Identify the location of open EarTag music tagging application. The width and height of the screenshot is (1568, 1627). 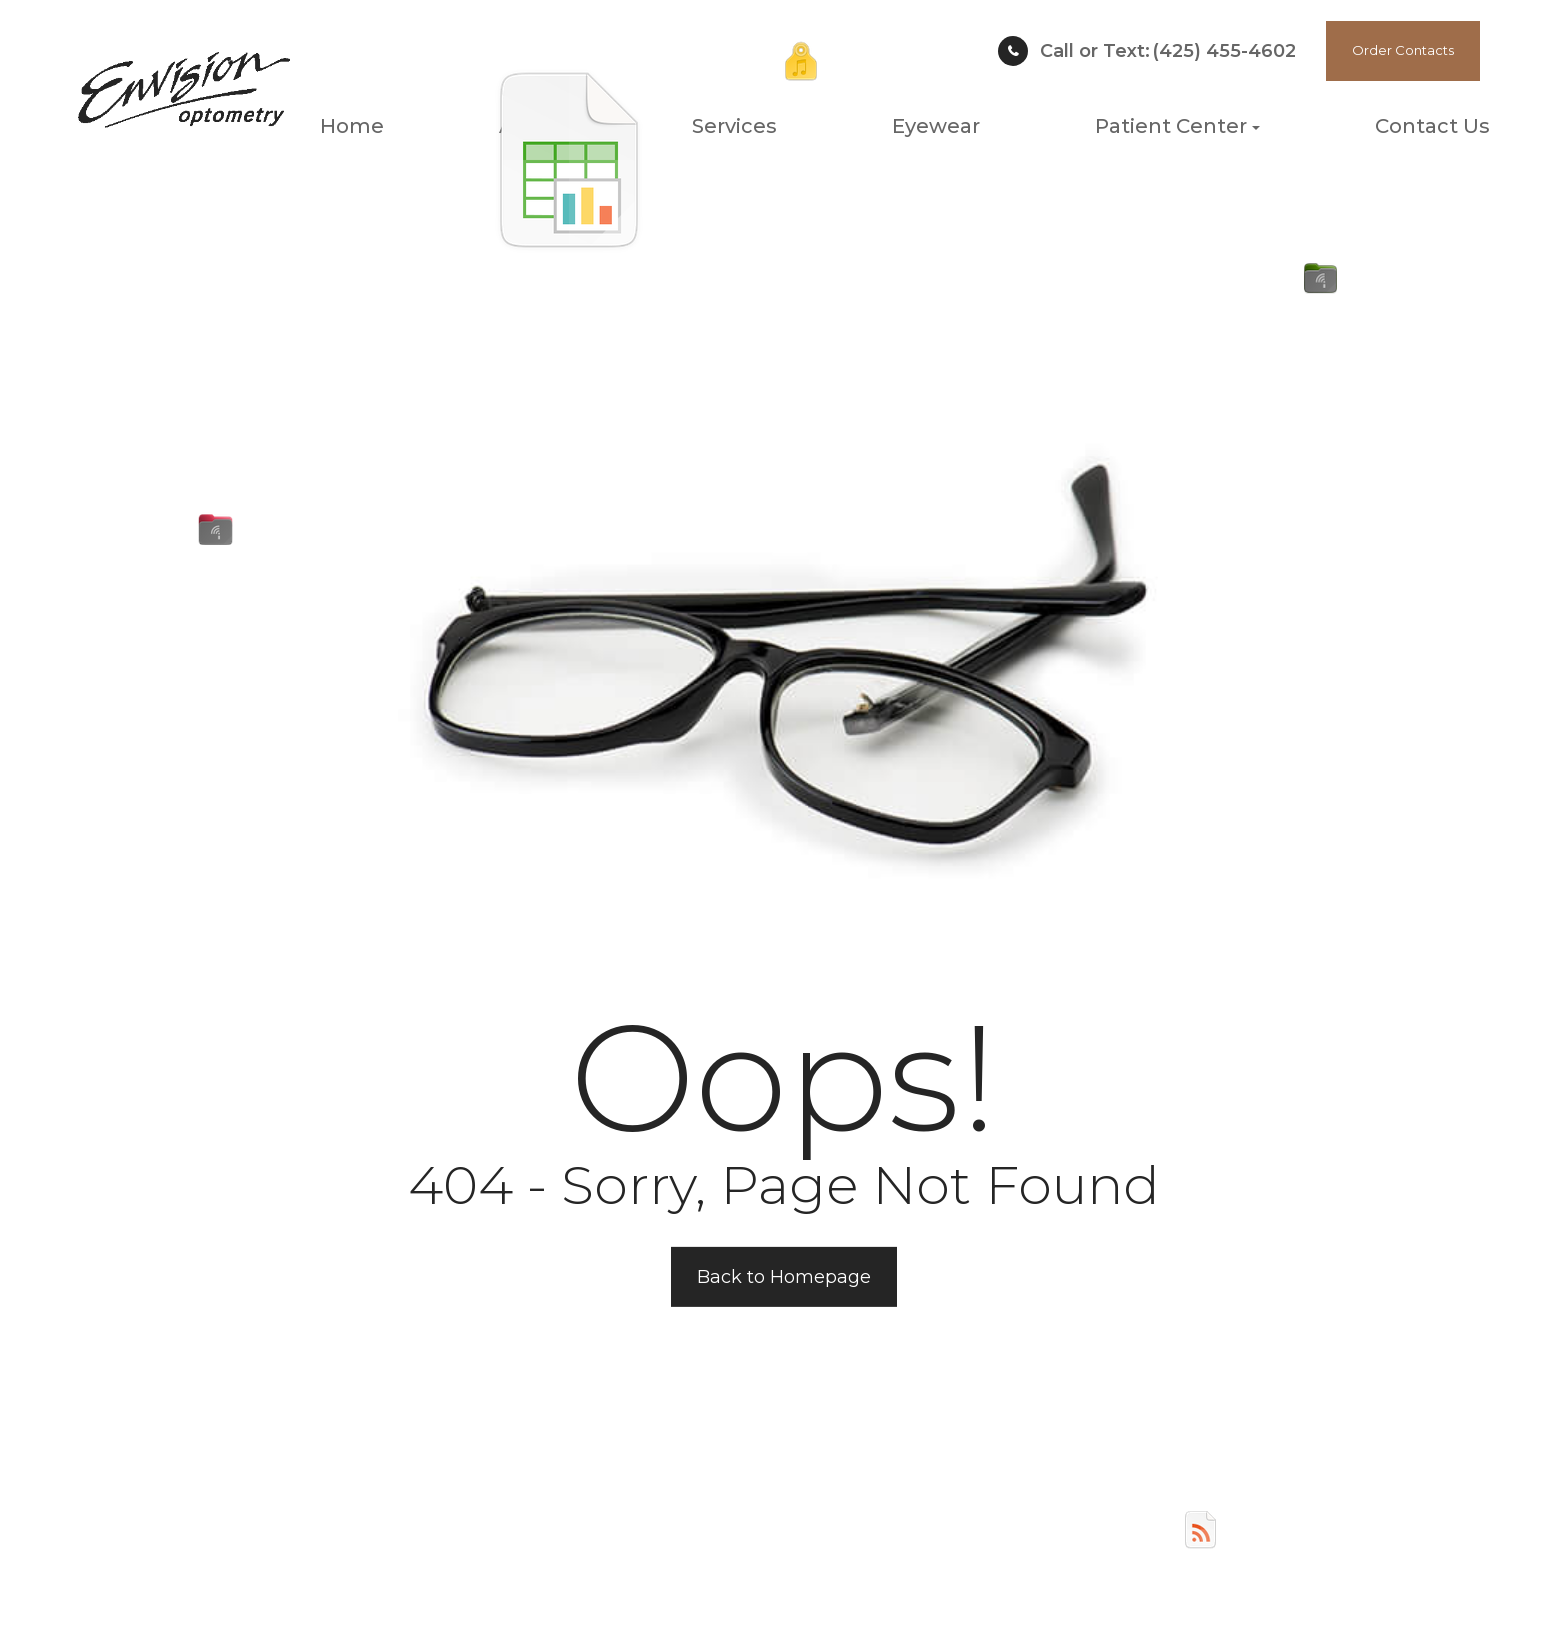
(801, 61).